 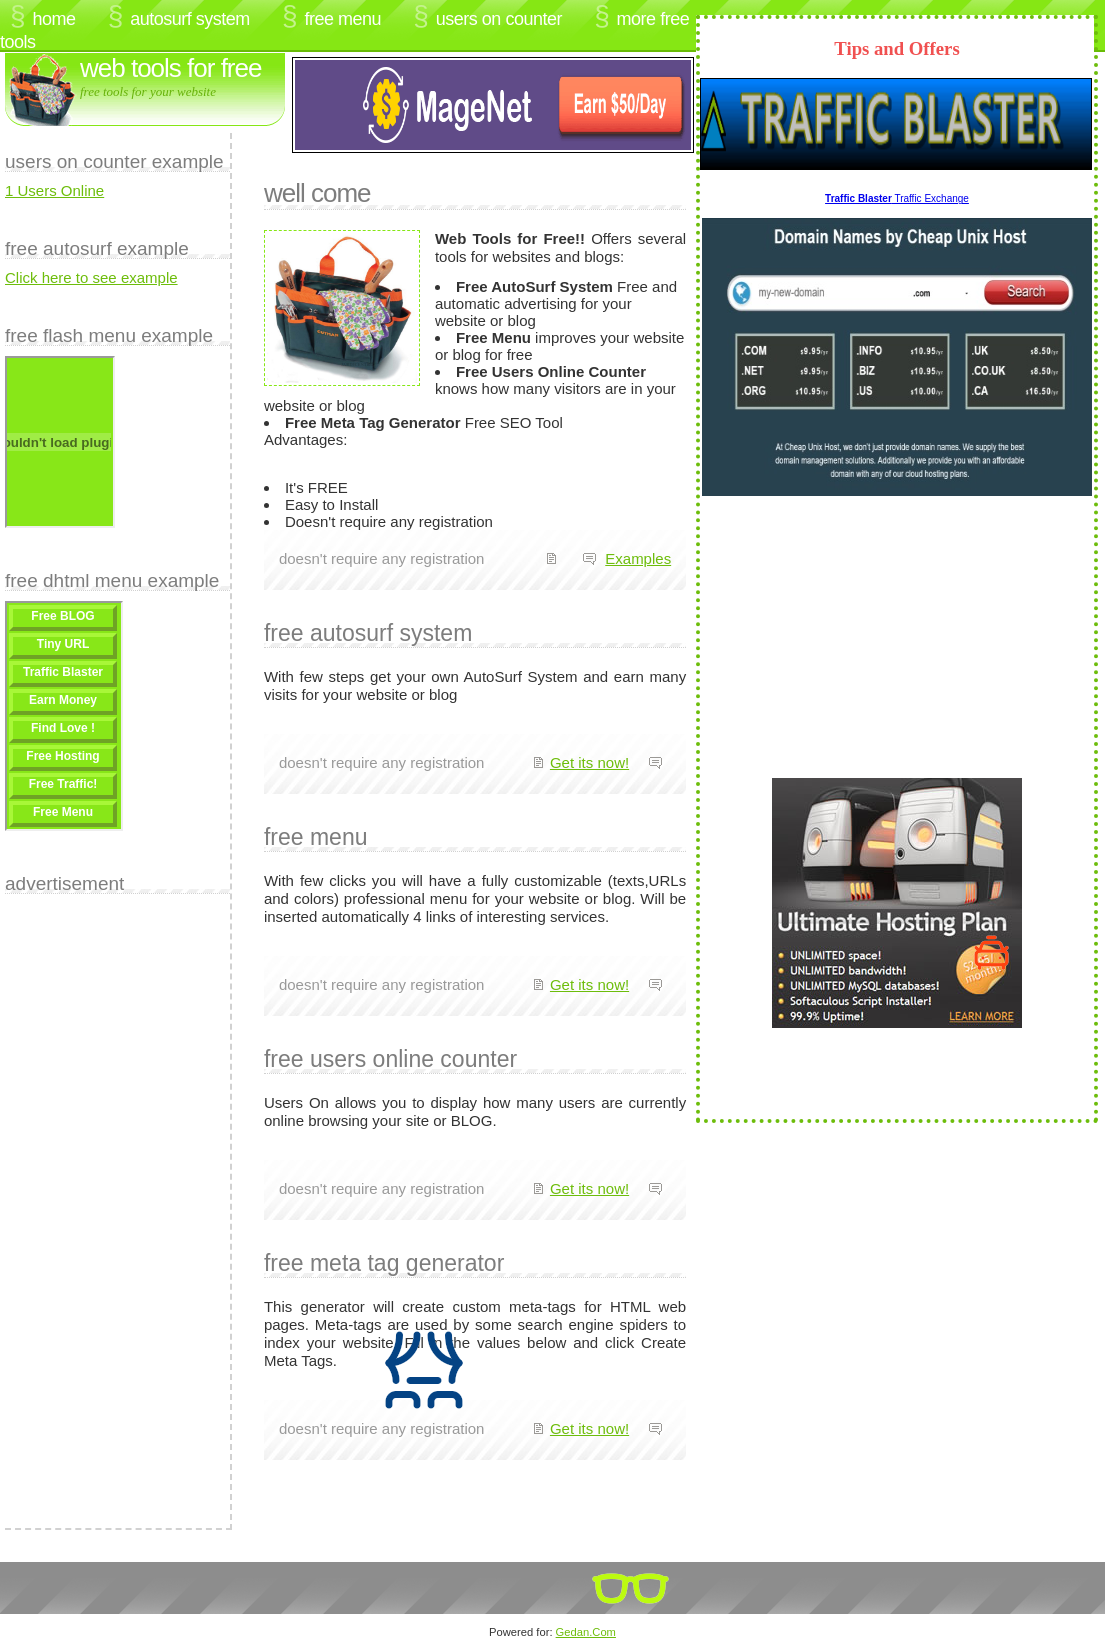 What do you see at coordinates (630, 1588) in the screenshot?
I see `enable reading mode or accessibility features` at bounding box center [630, 1588].